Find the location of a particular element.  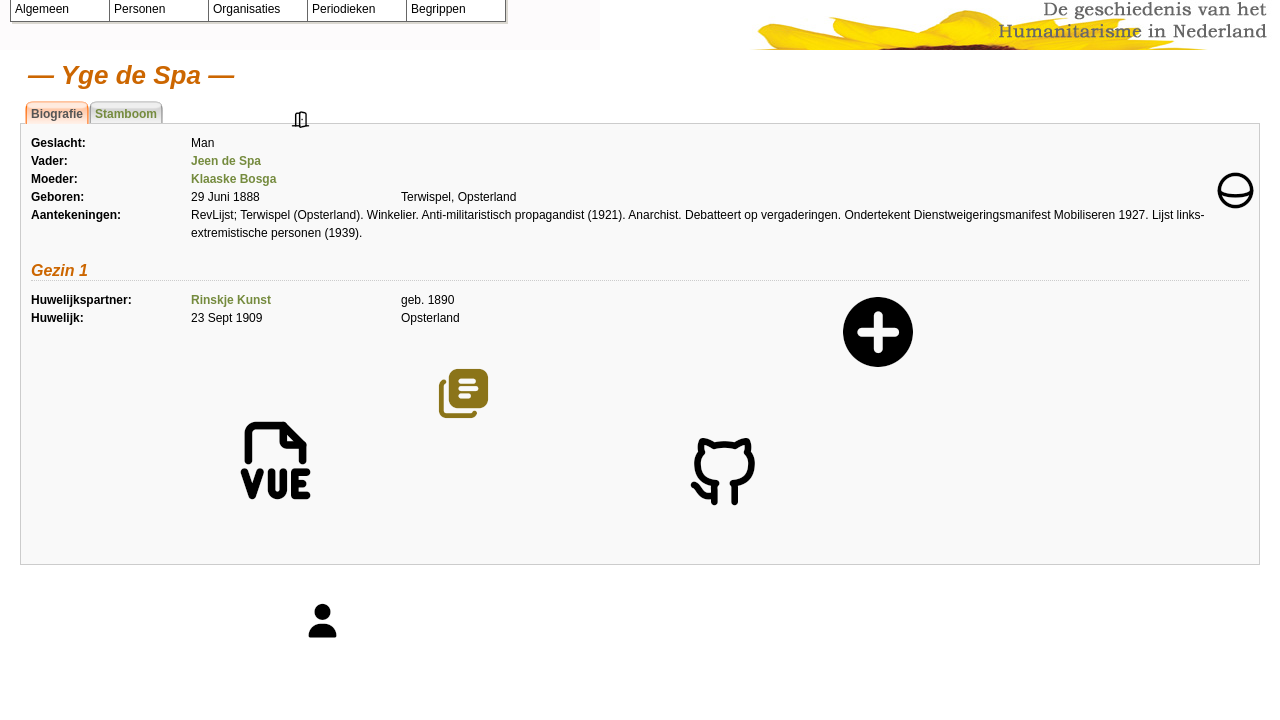

view your profile is located at coordinates (322, 620).